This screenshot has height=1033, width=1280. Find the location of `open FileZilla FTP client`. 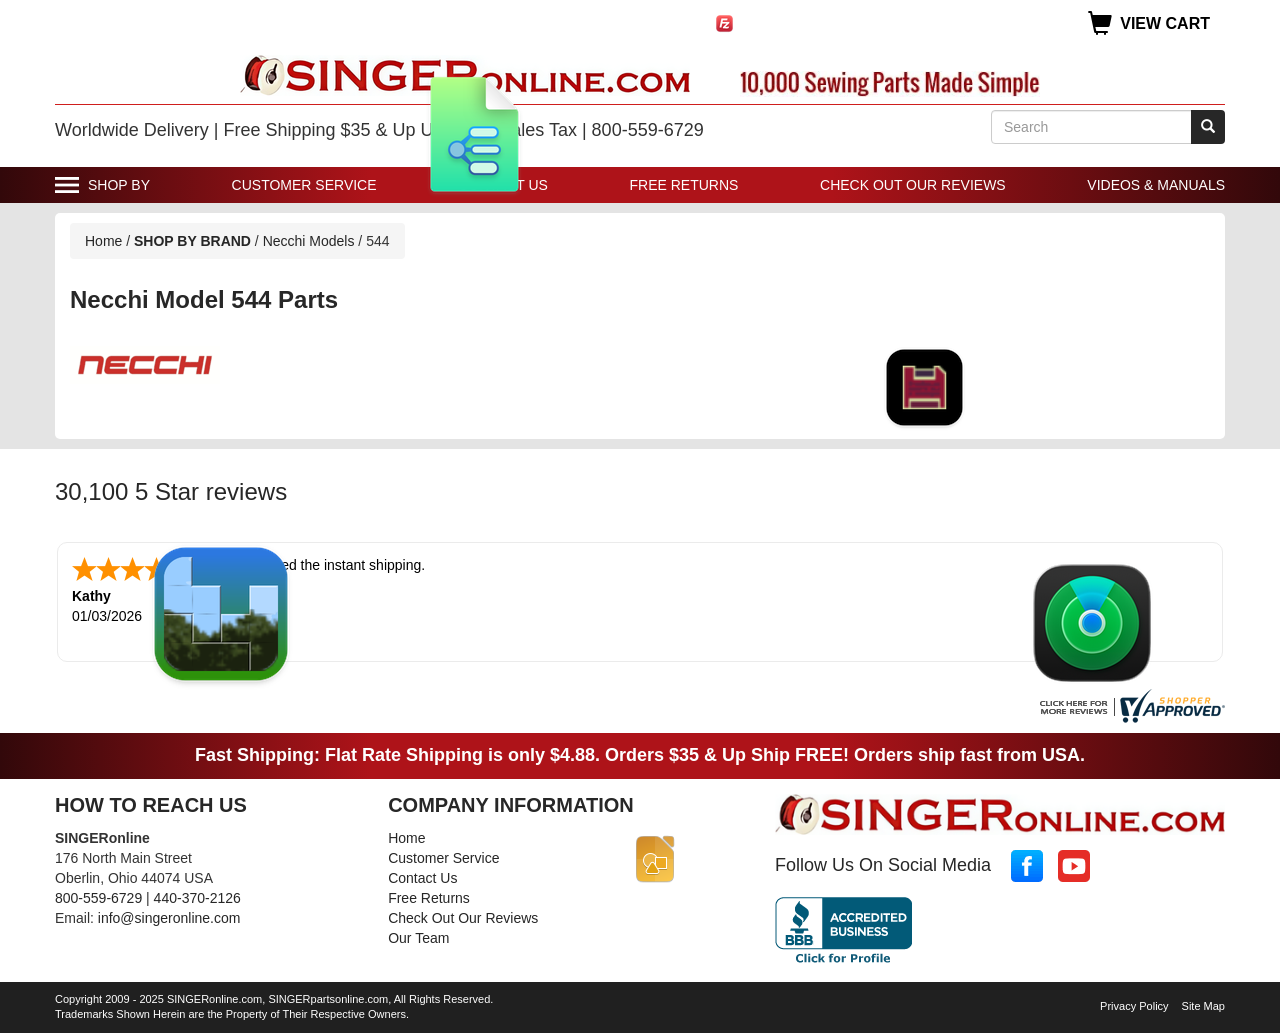

open FileZilla FTP client is located at coordinates (724, 23).